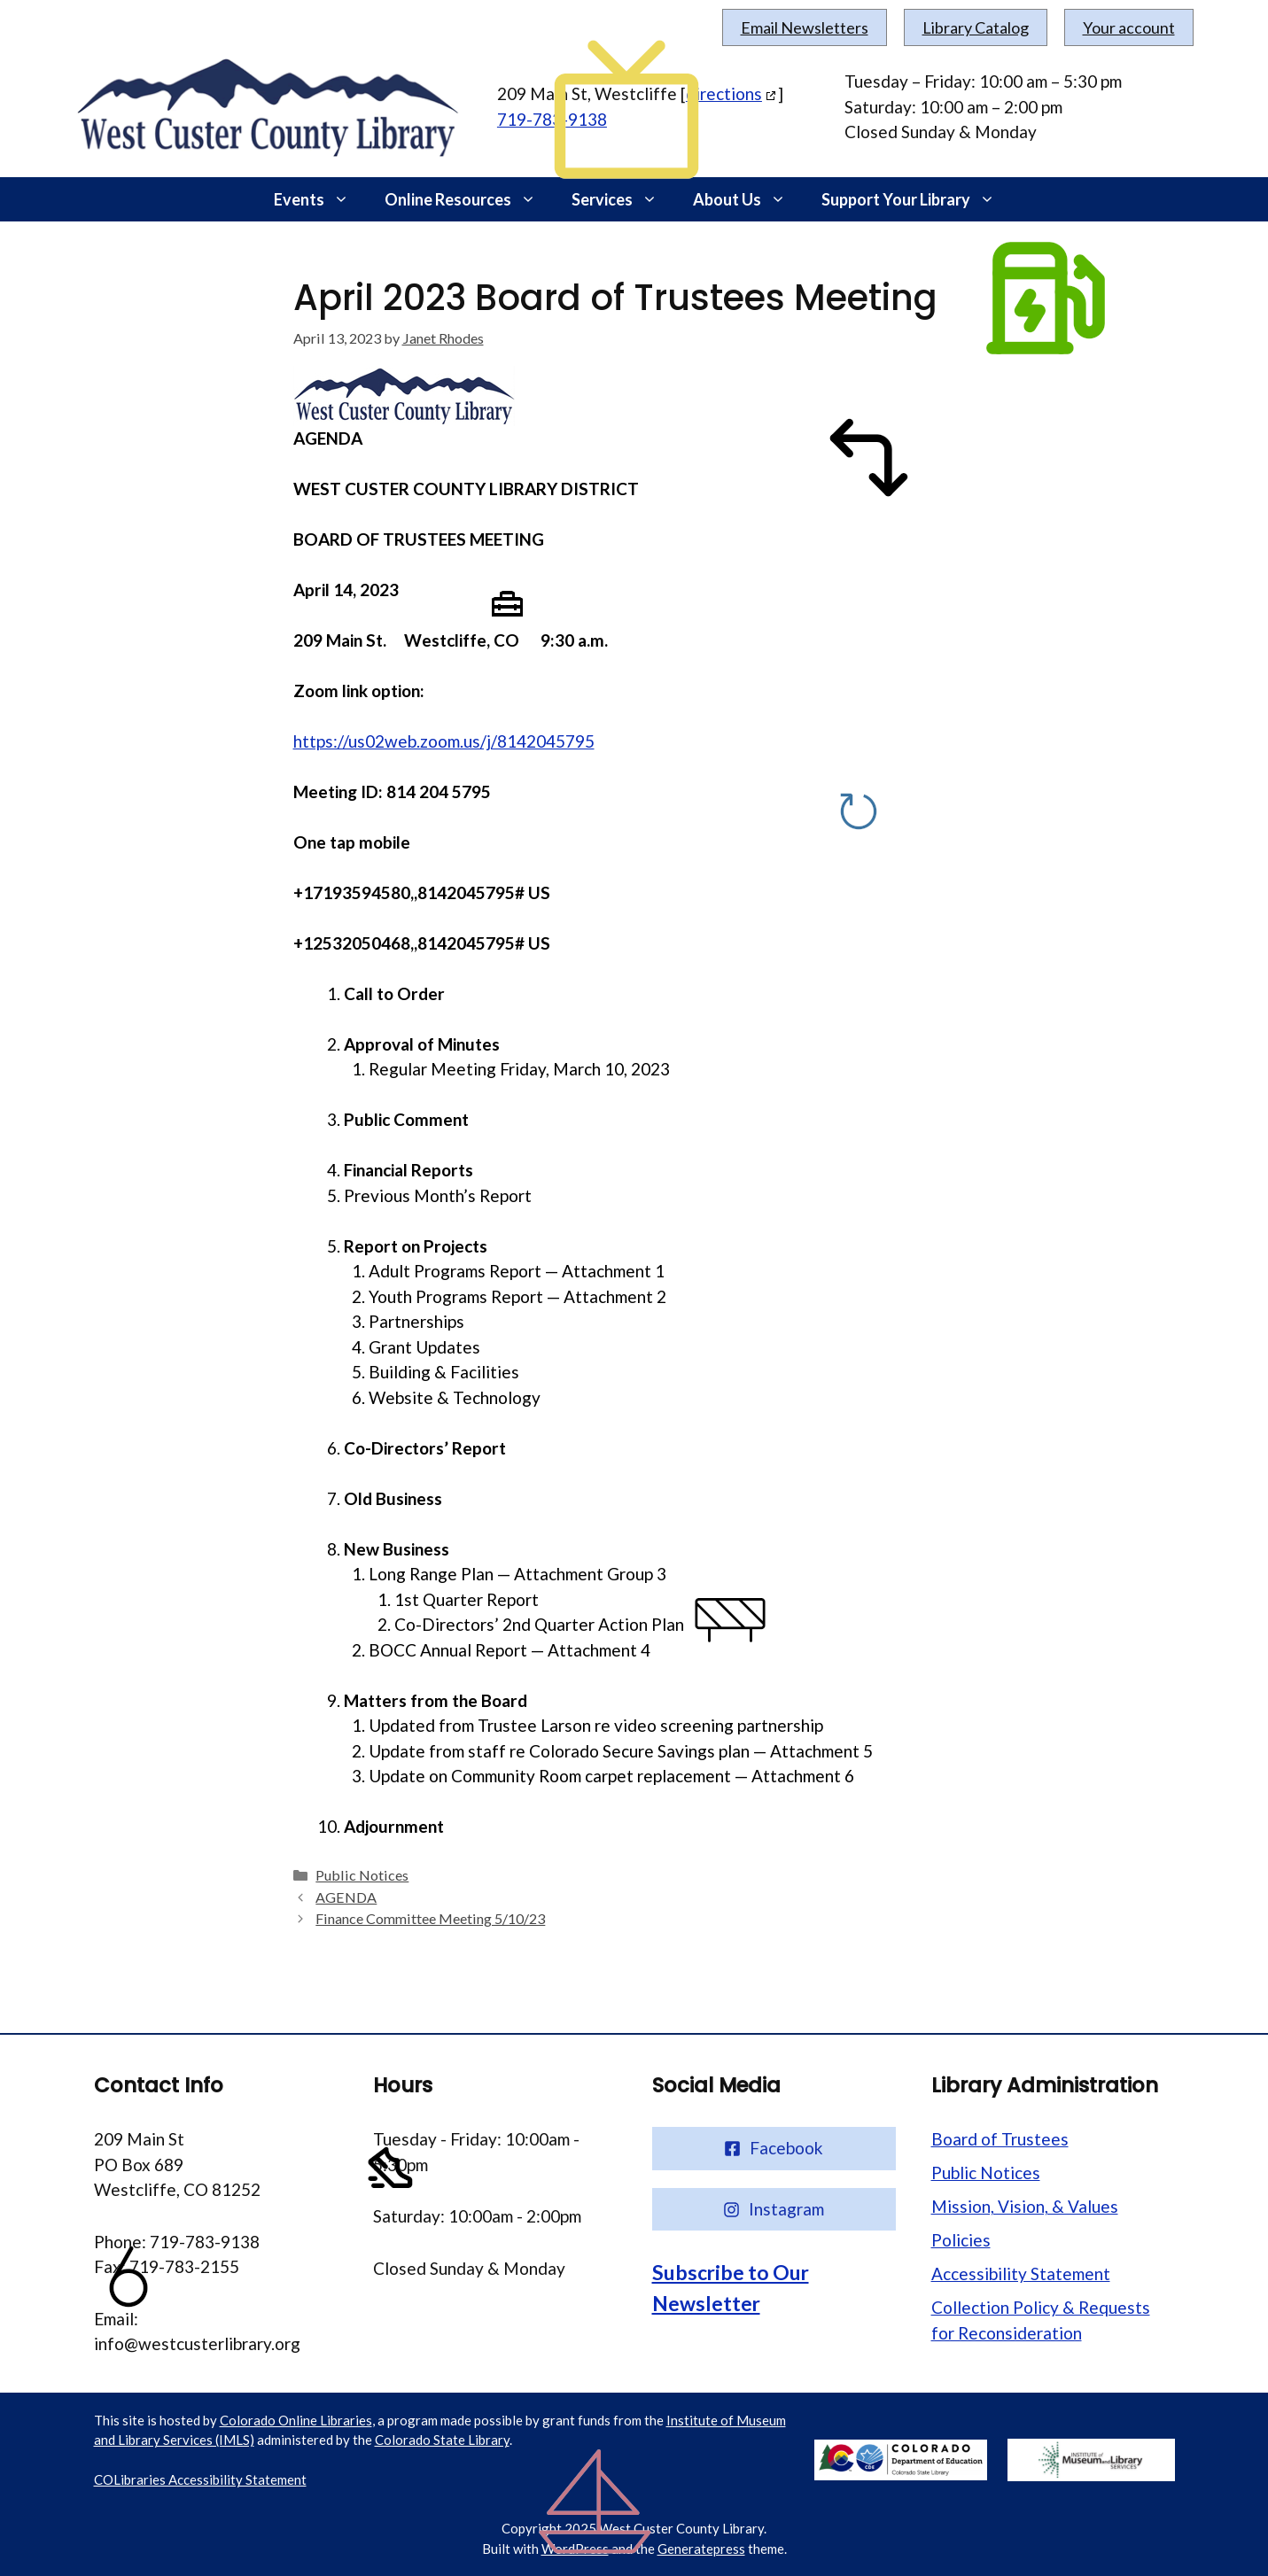 The image size is (1268, 2576). I want to click on access TV or video streaming features, so click(626, 118).